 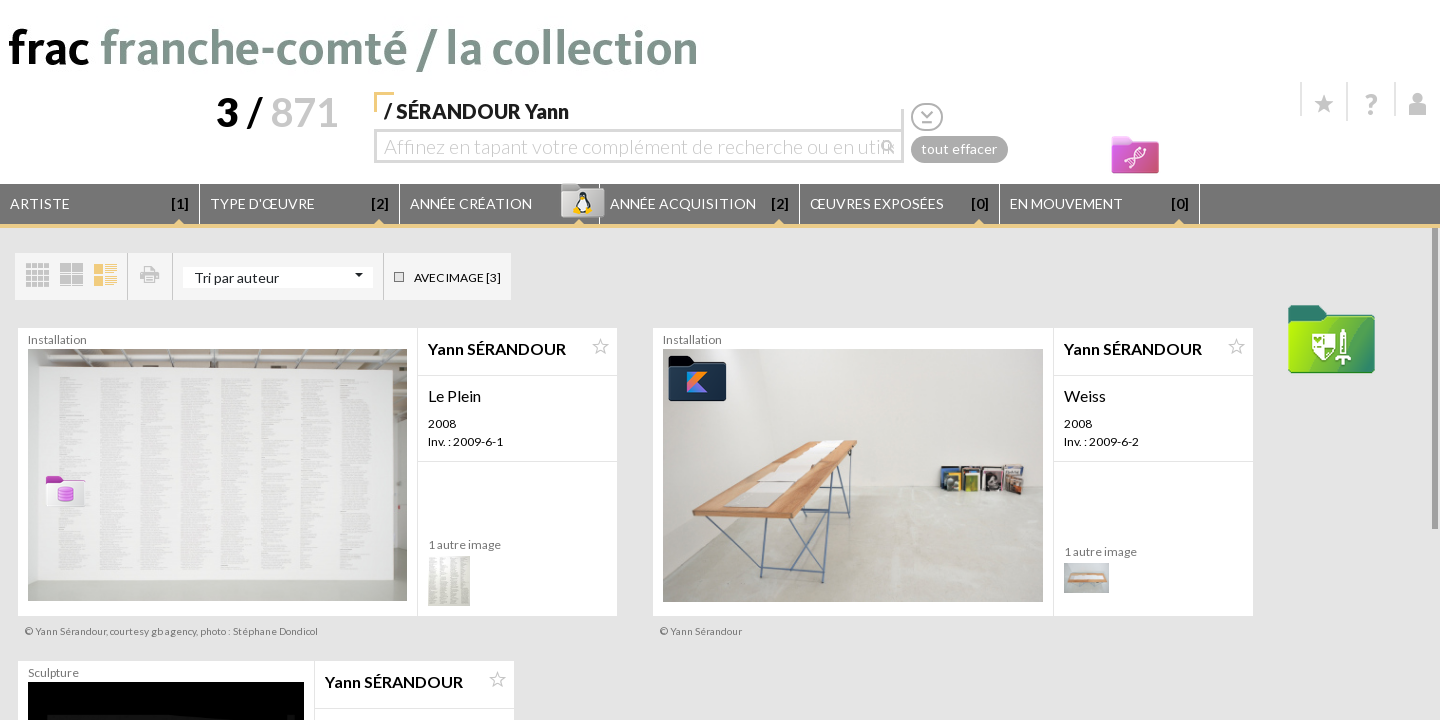 What do you see at coordinates (1135, 156) in the screenshot?
I see `open biology course files` at bounding box center [1135, 156].